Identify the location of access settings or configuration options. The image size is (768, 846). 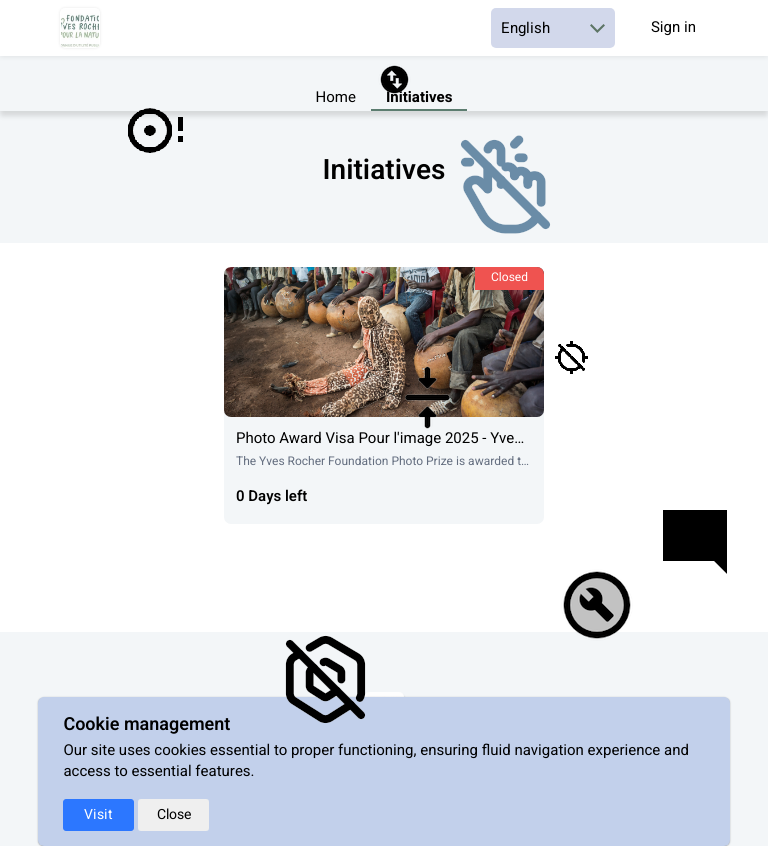
(597, 605).